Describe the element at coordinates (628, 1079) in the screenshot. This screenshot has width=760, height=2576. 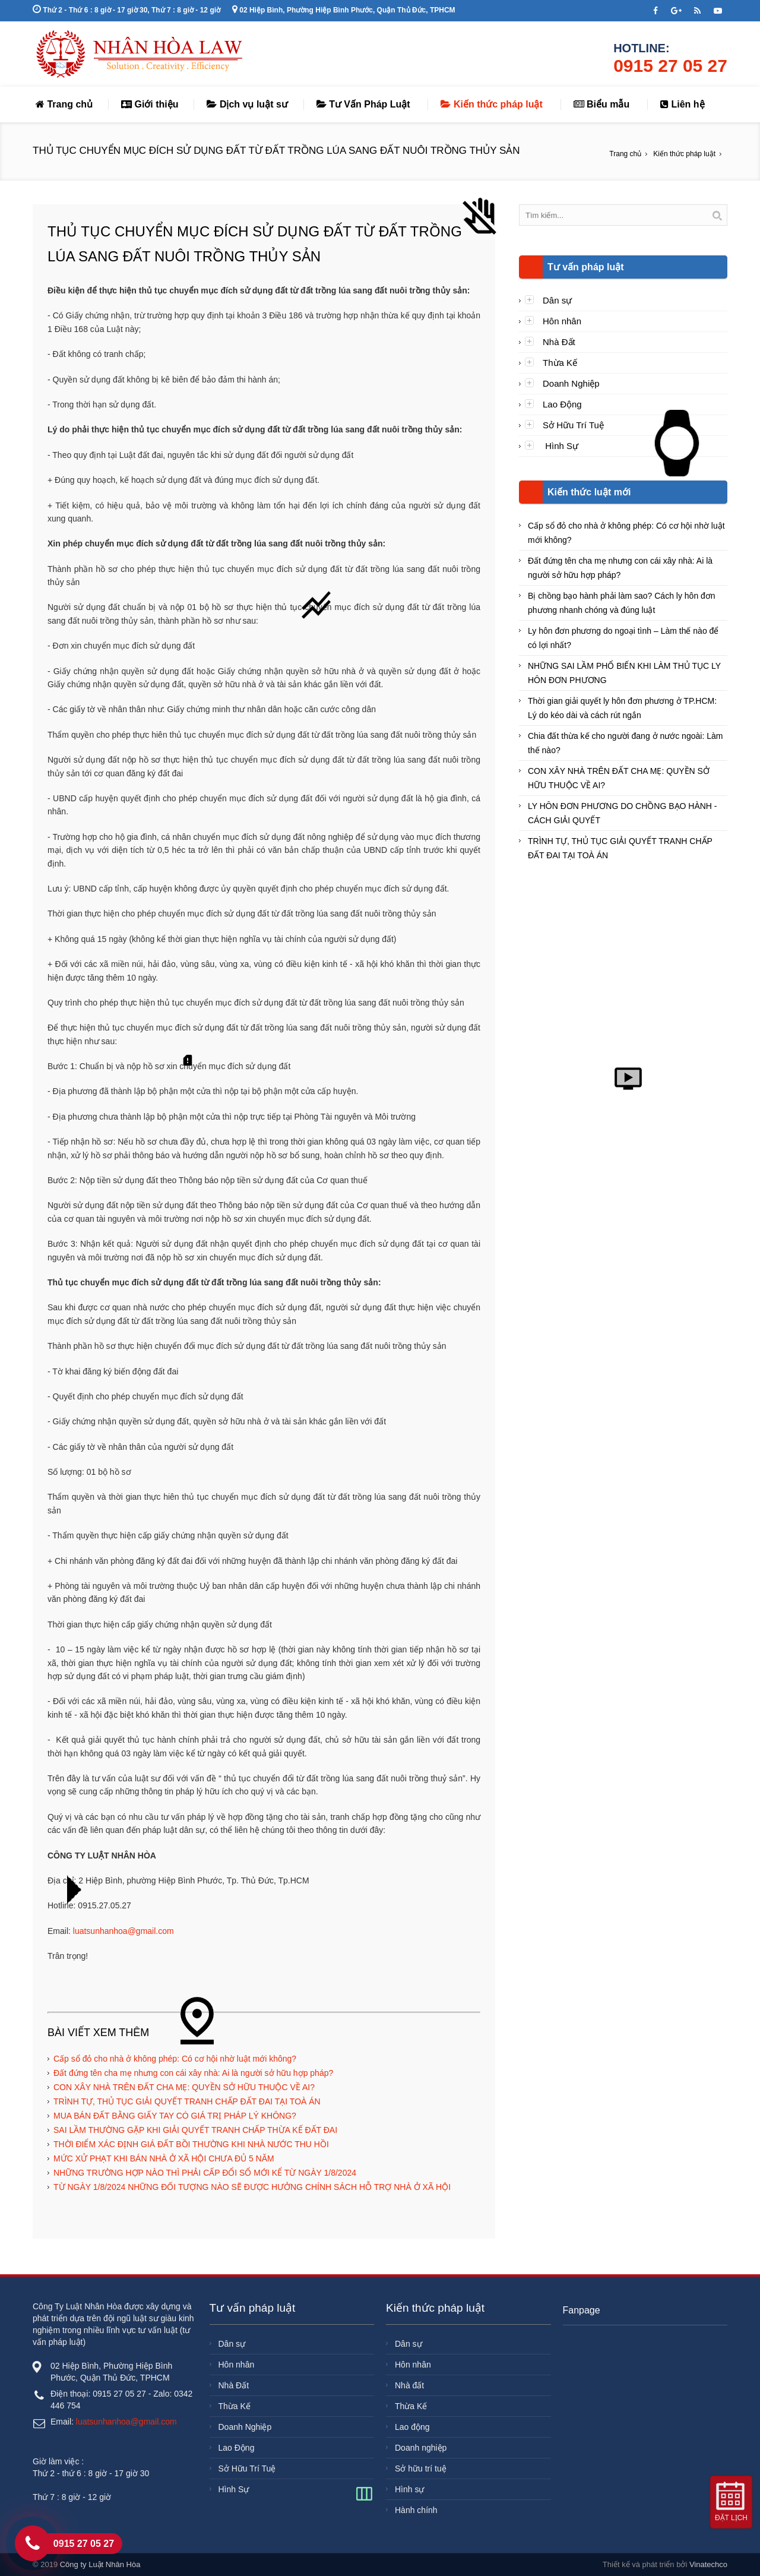
I see `access on-demand video content` at that location.